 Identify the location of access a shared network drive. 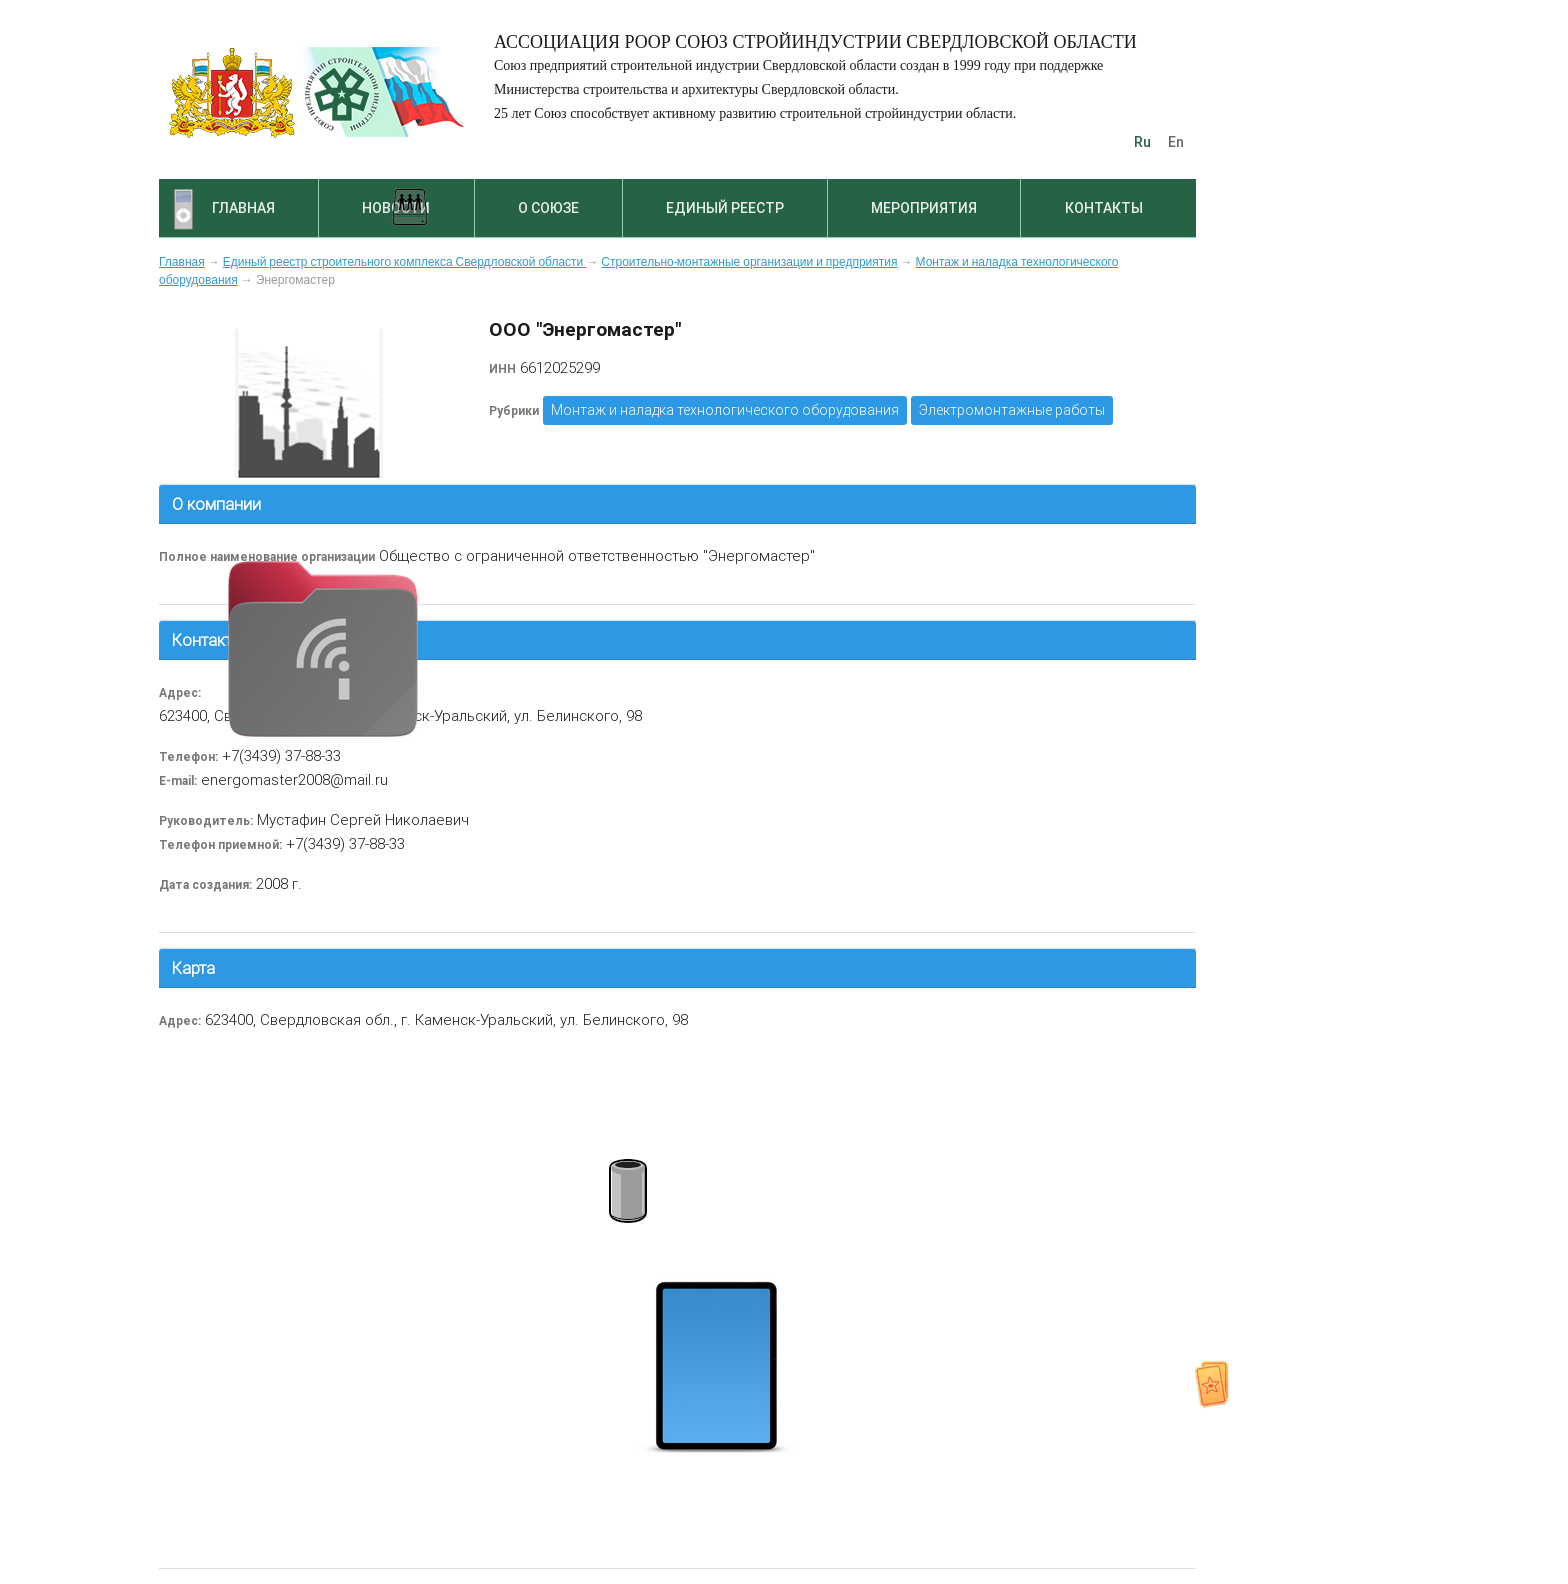
(410, 207).